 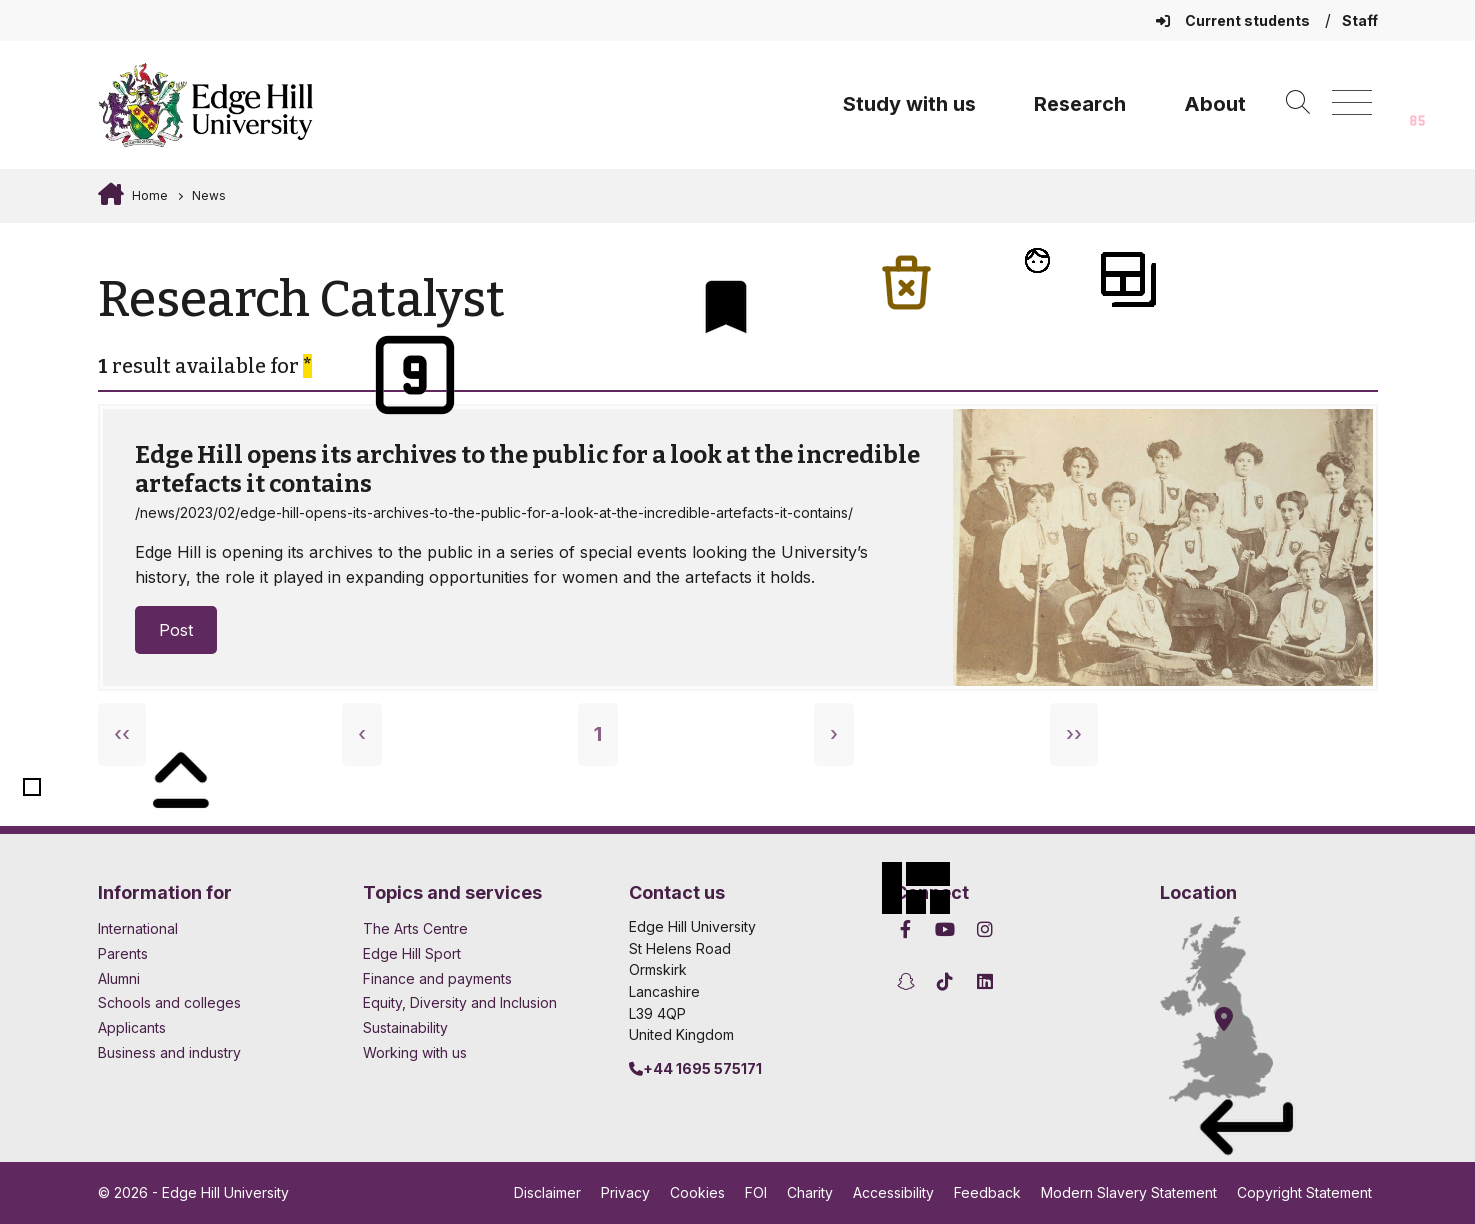 What do you see at coordinates (181, 780) in the screenshot?
I see `toggle caps lock on keyboard` at bounding box center [181, 780].